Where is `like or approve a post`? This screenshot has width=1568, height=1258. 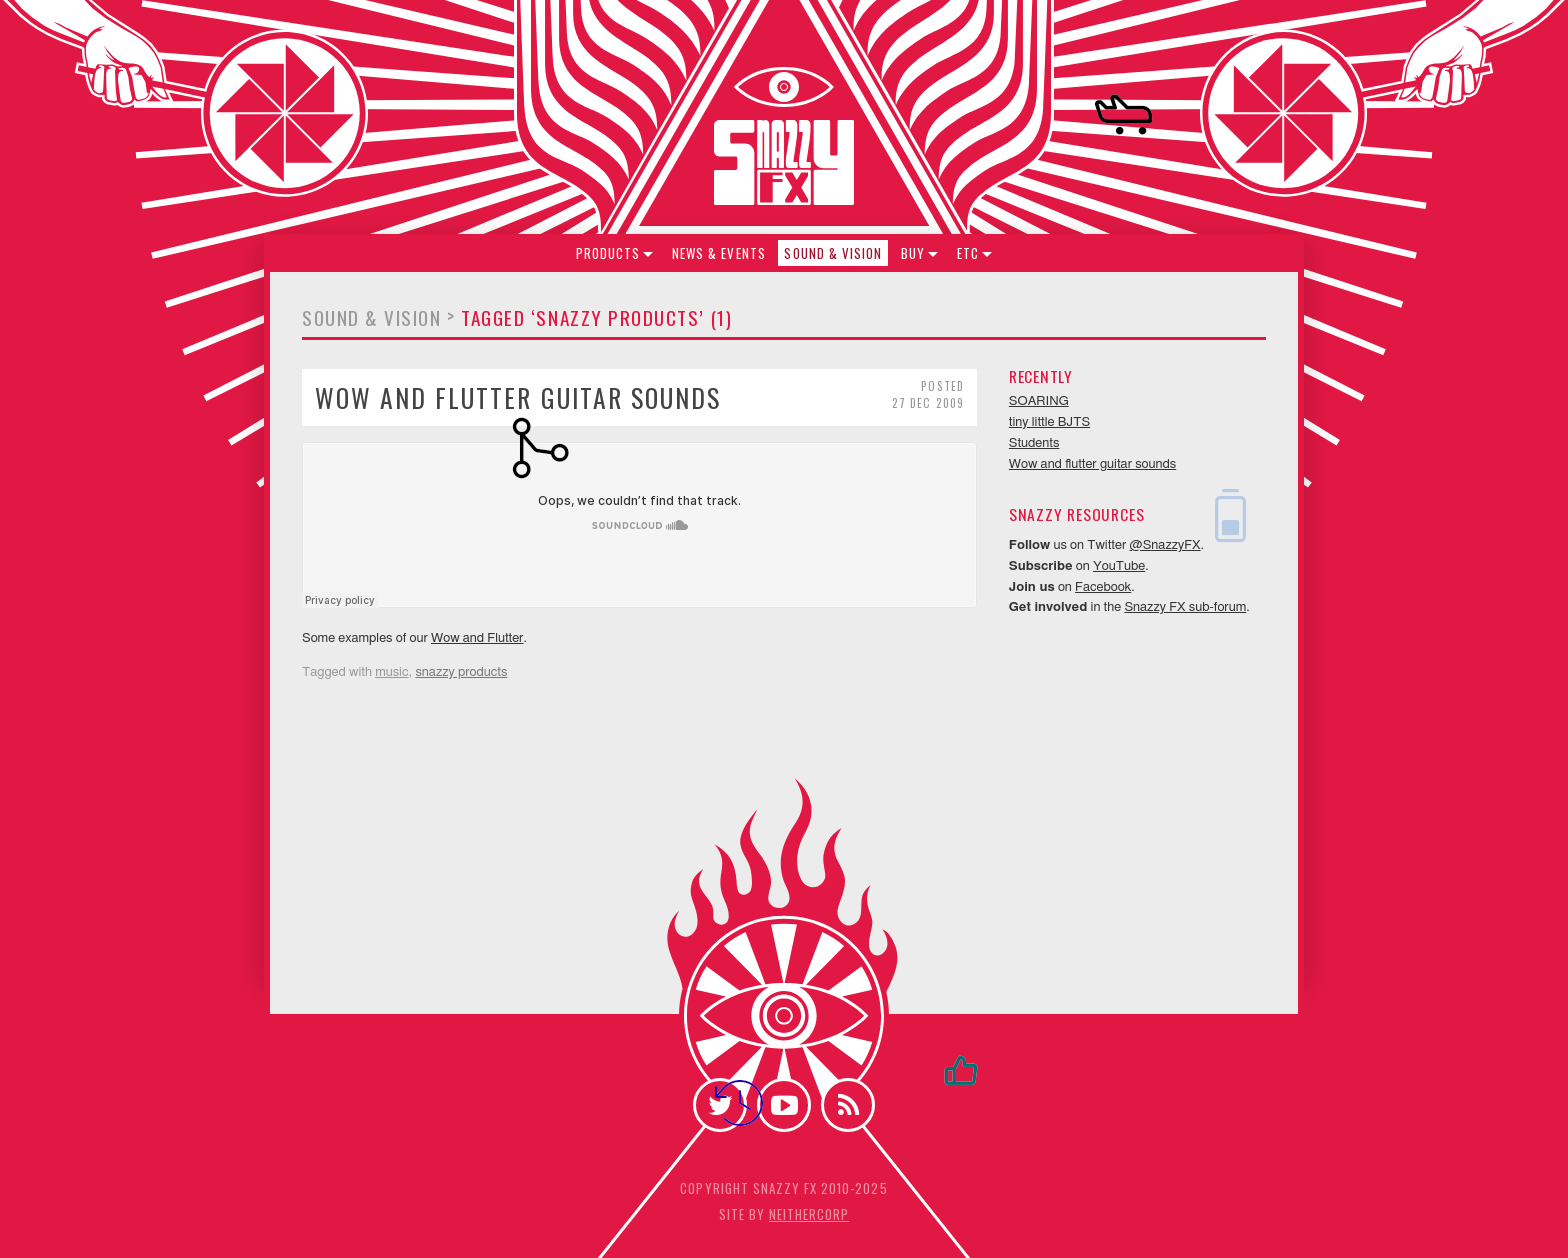
like or approve a post is located at coordinates (961, 1072).